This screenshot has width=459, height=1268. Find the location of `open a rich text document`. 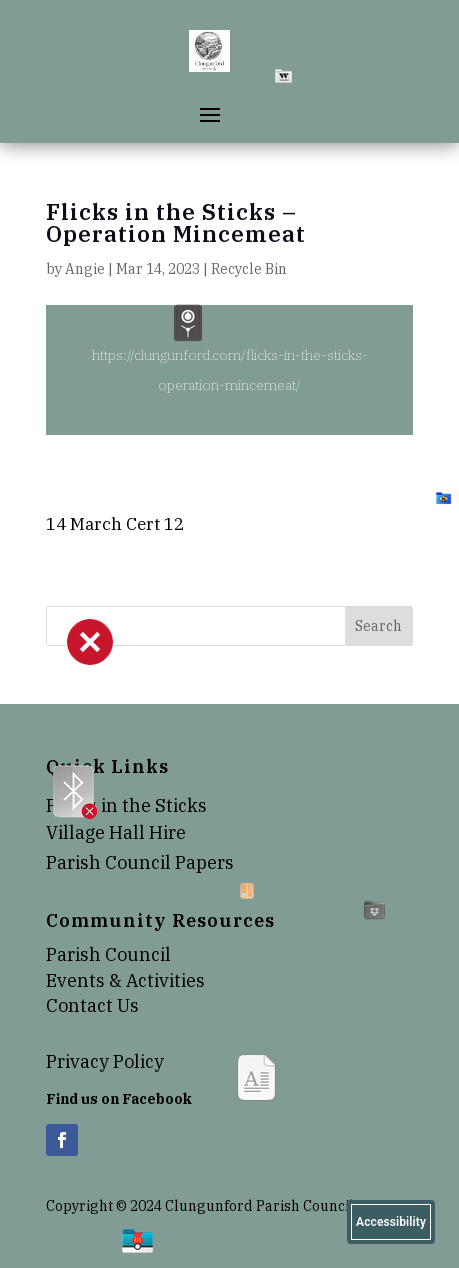

open a rich text document is located at coordinates (256, 1077).